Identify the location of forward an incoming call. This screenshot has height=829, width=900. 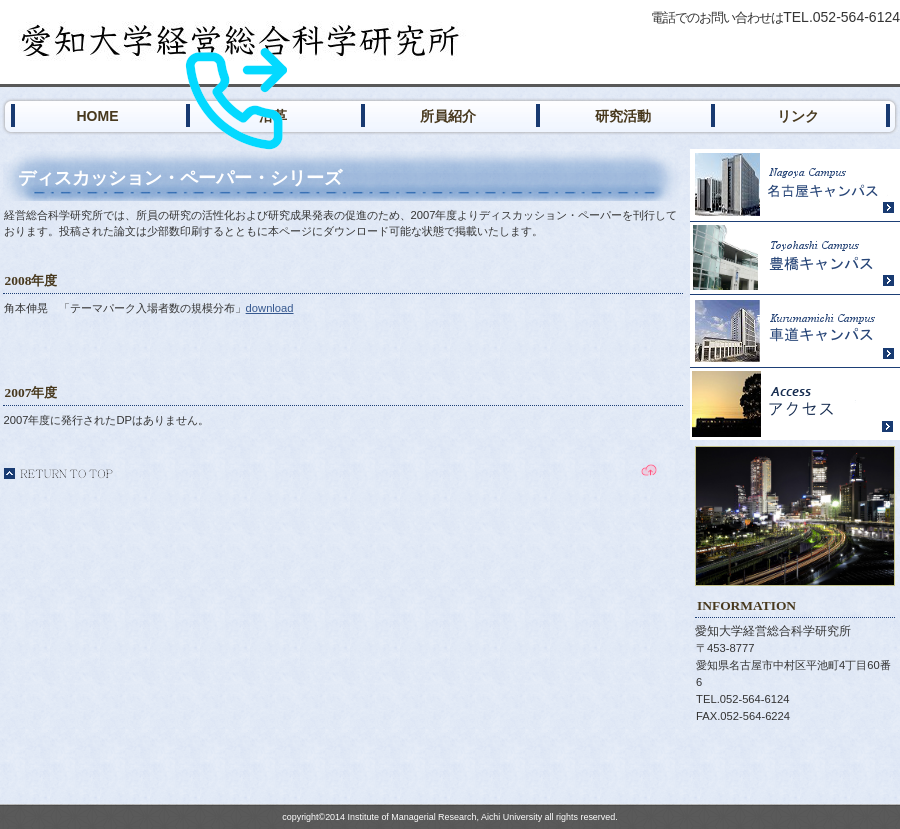
(234, 101).